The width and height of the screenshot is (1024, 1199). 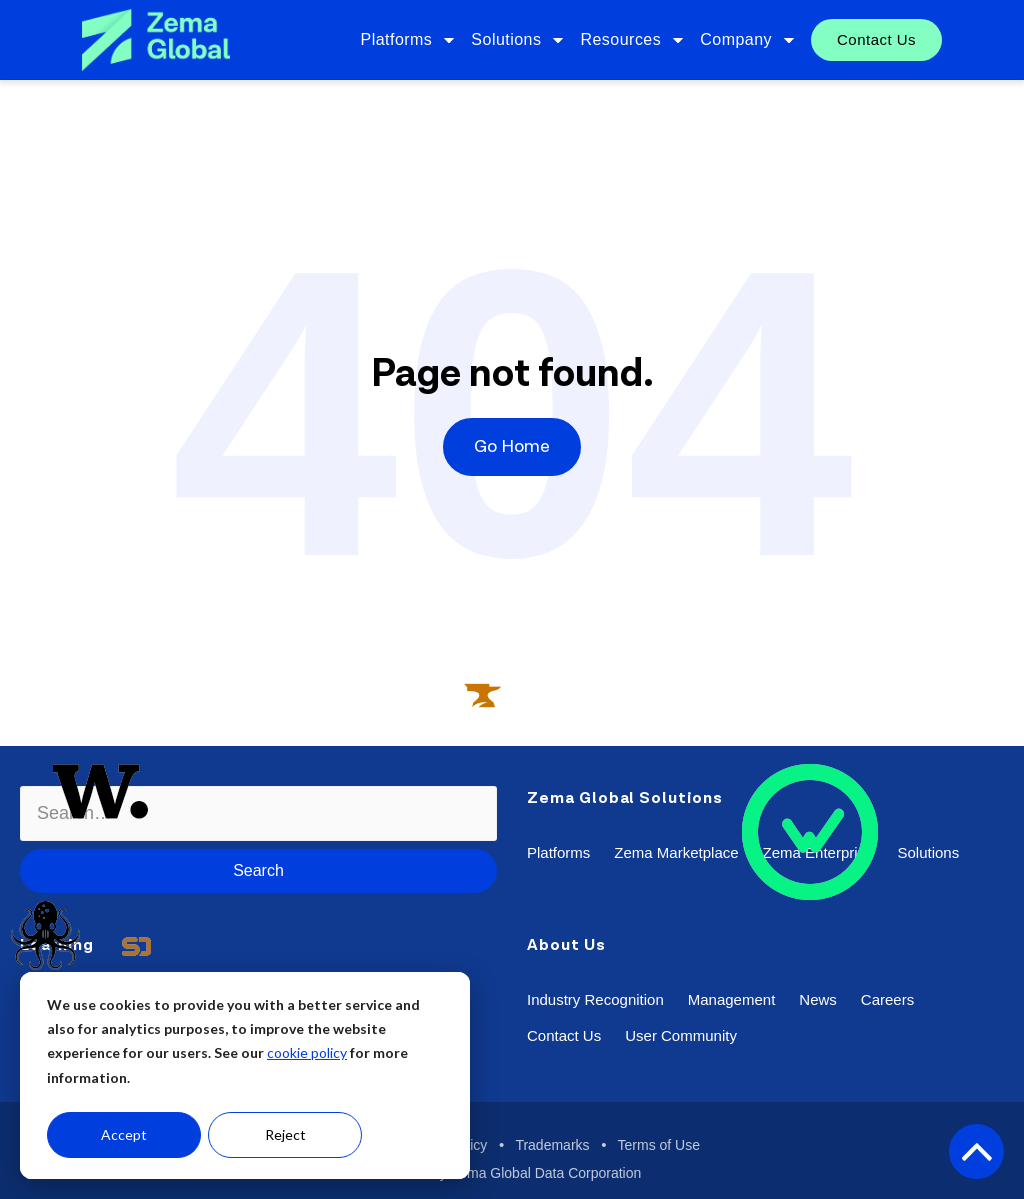 What do you see at coordinates (100, 791) in the screenshot?
I see `open the Write.as blogging platform` at bounding box center [100, 791].